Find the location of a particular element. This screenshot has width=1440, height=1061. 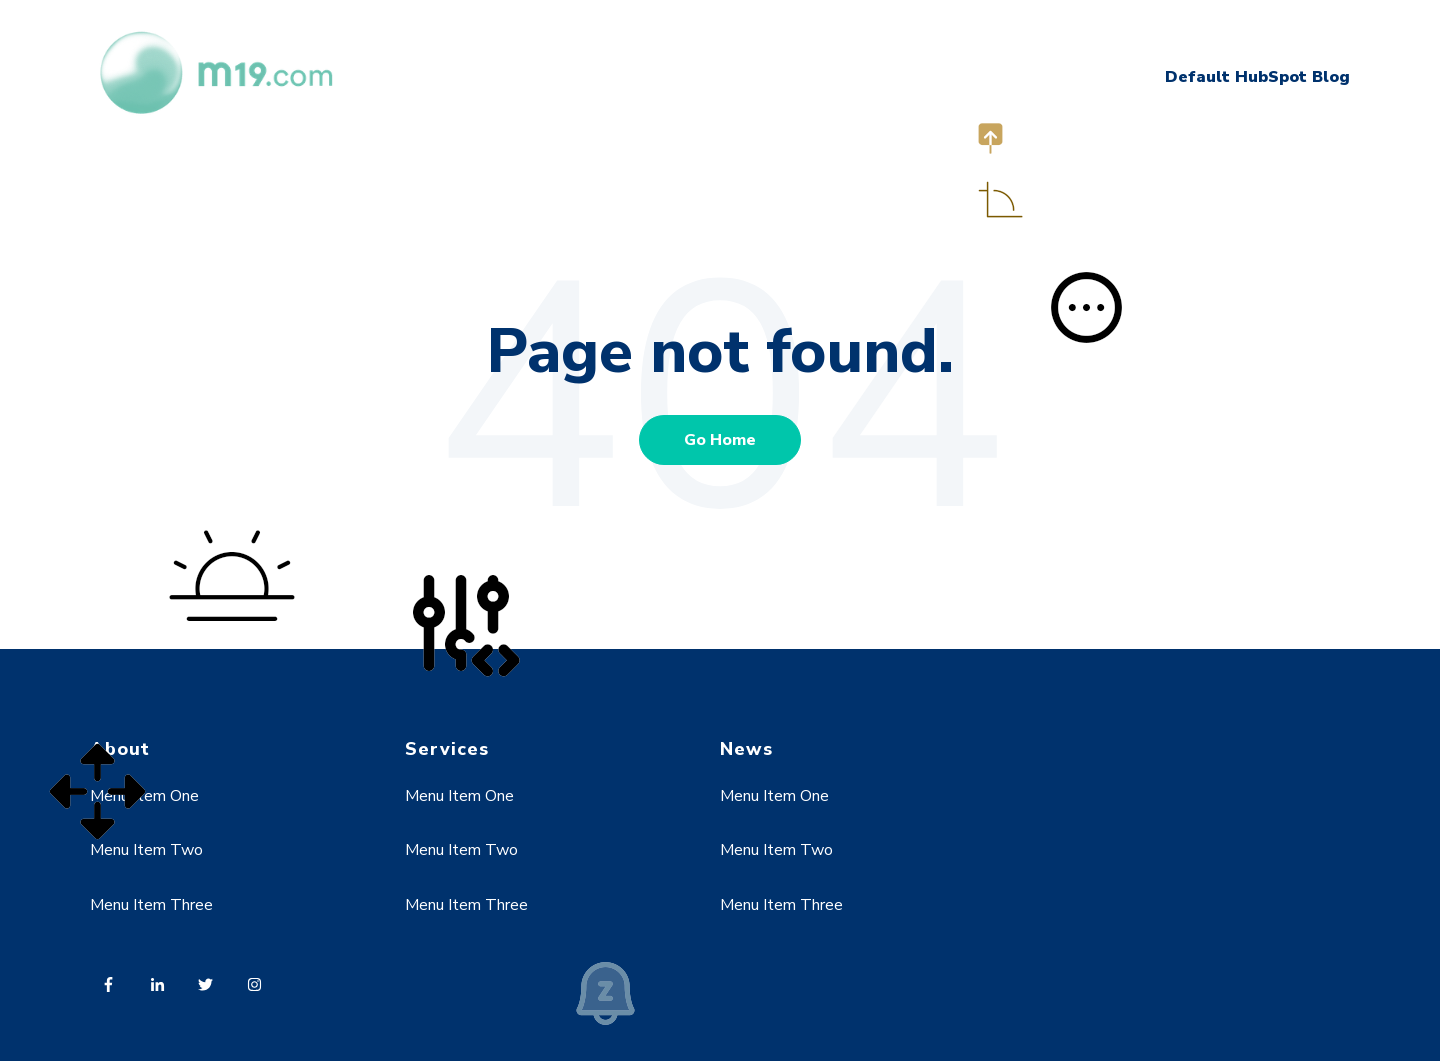

open more options menu is located at coordinates (1086, 307).